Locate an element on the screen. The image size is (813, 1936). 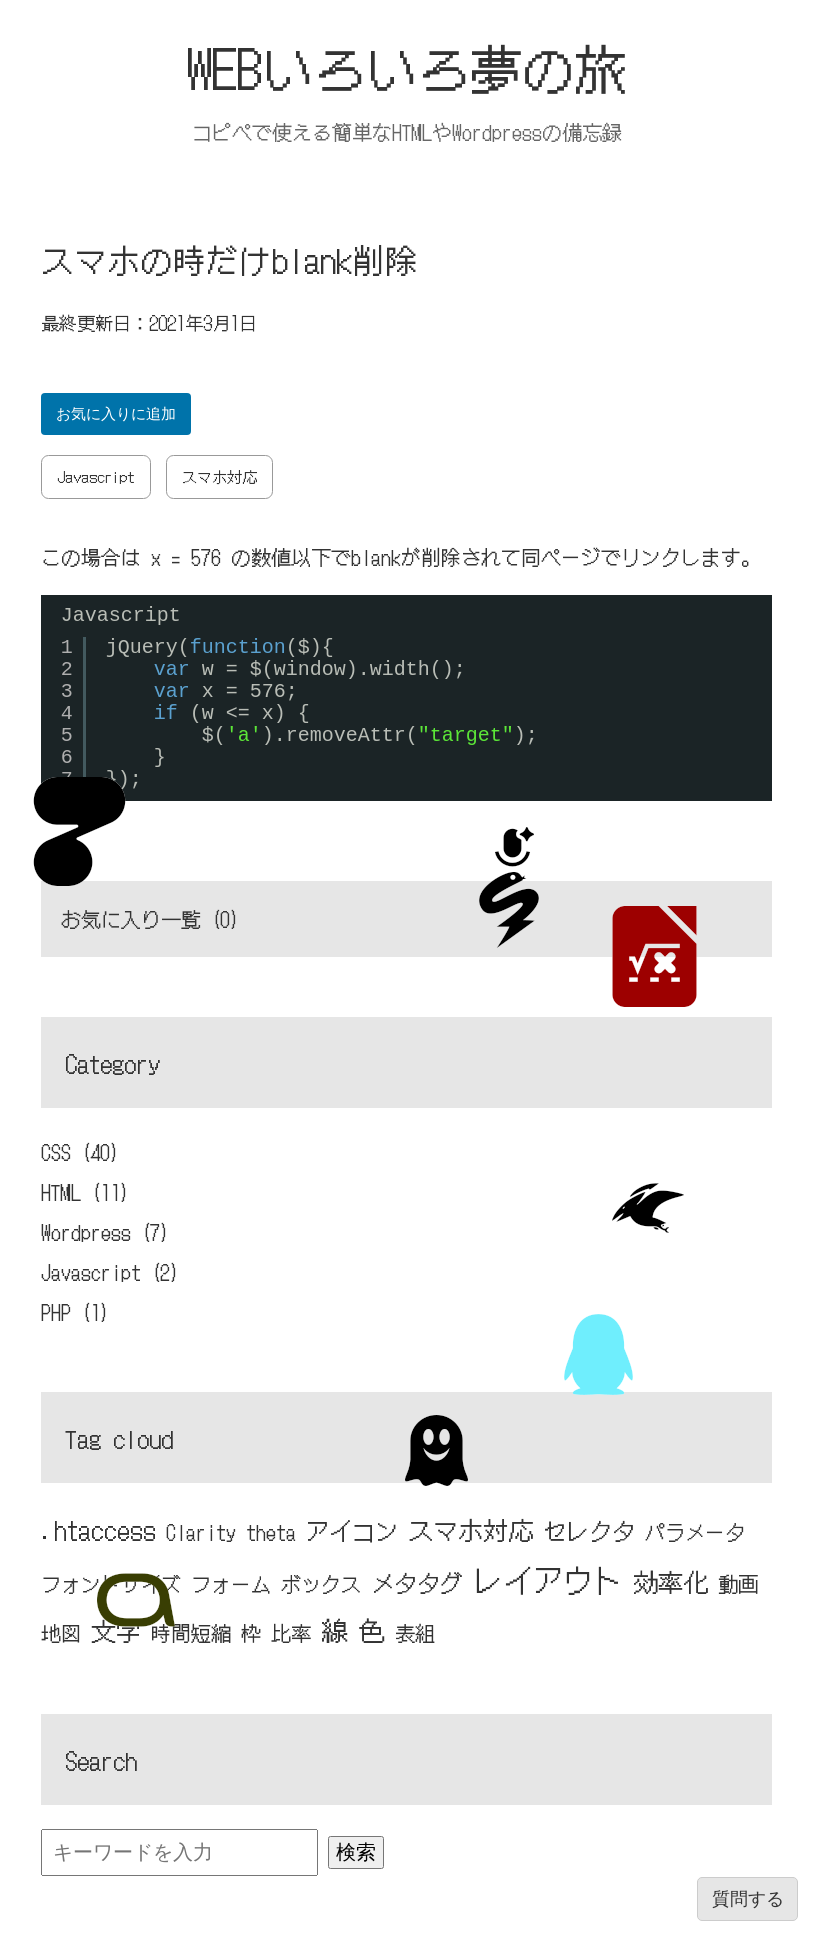
activate ai voice assistant is located at coordinates (512, 848).